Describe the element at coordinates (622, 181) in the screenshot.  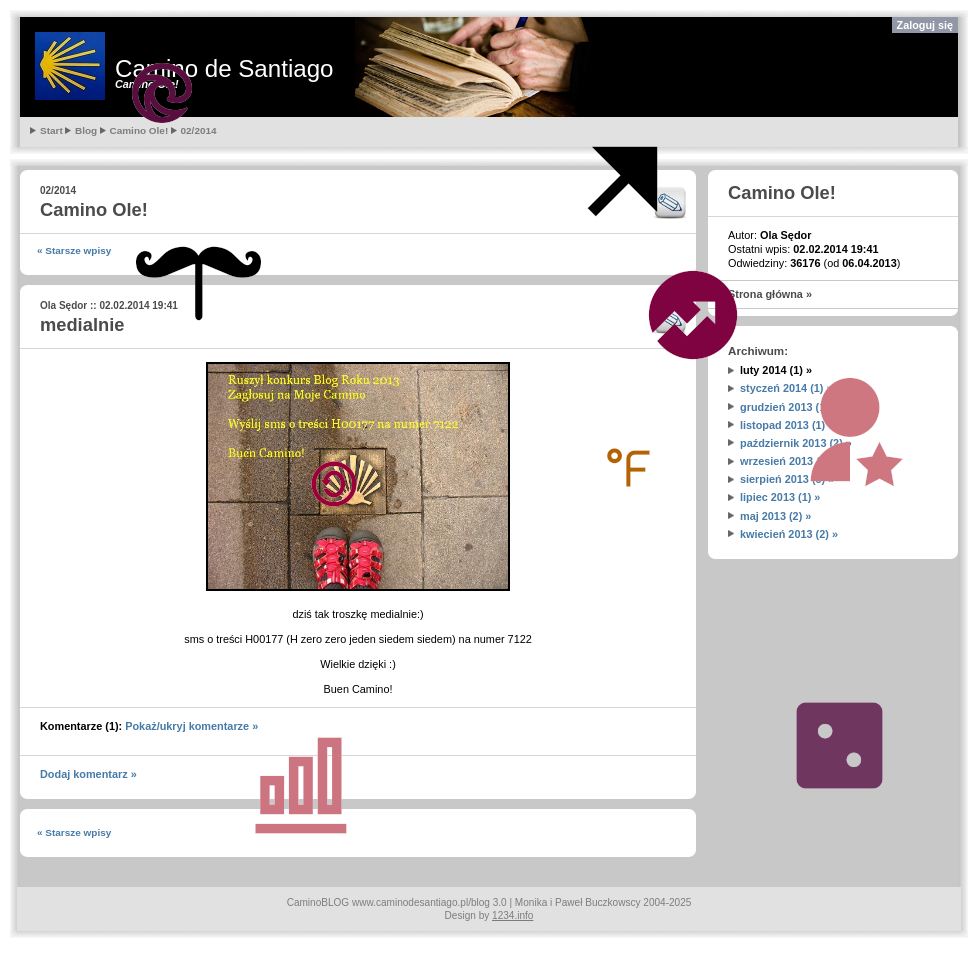
I see `open link in new tab or window` at that location.